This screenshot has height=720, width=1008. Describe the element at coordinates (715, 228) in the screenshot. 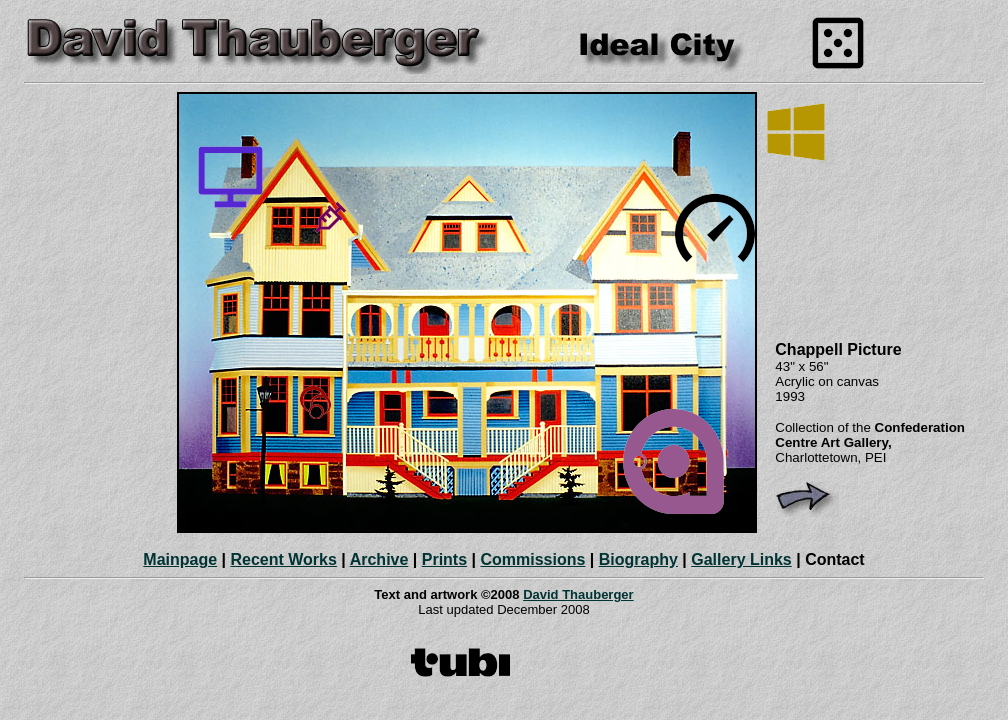

I see `open the Speedtest app` at that location.